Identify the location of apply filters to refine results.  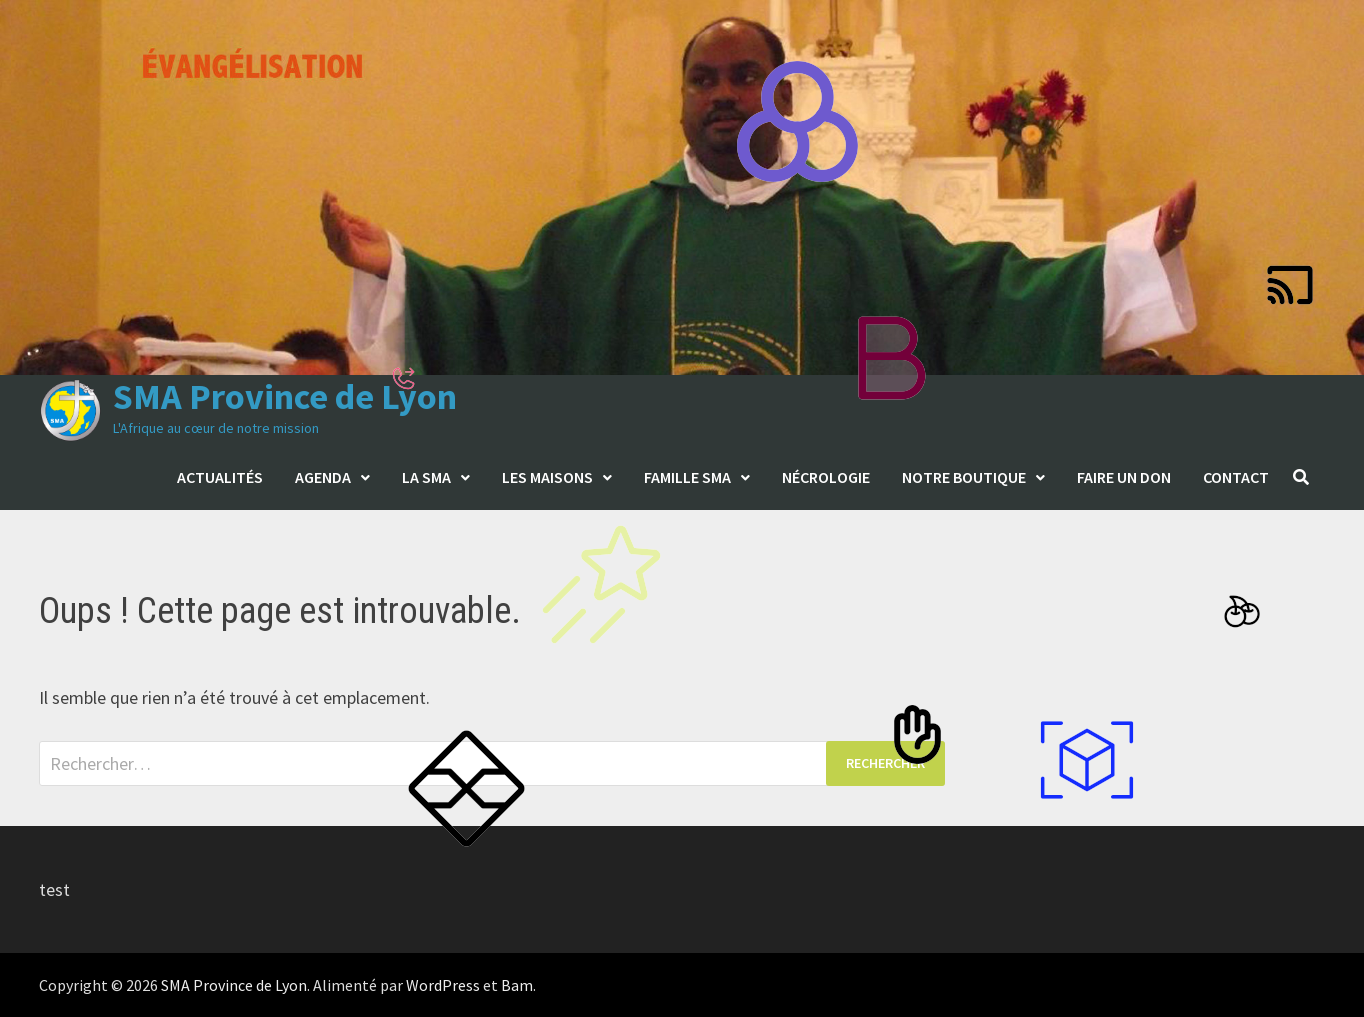
(797, 121).